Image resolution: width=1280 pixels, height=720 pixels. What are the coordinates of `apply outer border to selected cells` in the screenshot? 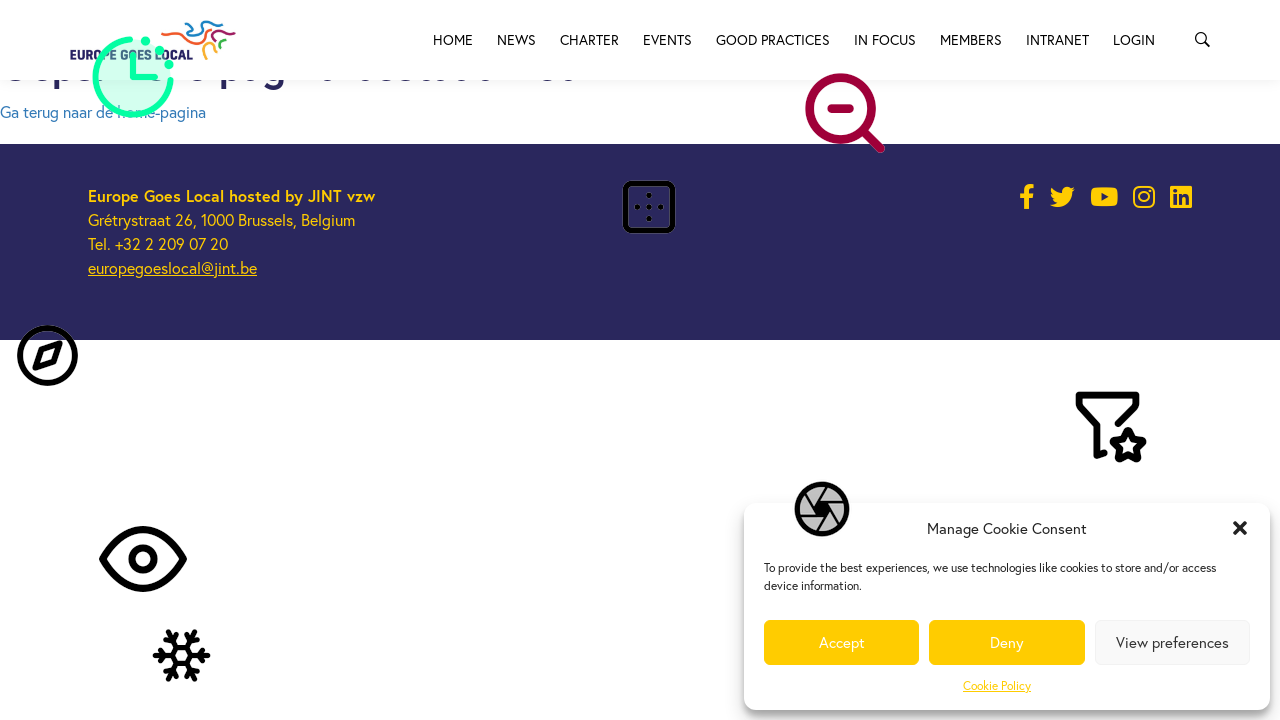 It's located at (649, 207).